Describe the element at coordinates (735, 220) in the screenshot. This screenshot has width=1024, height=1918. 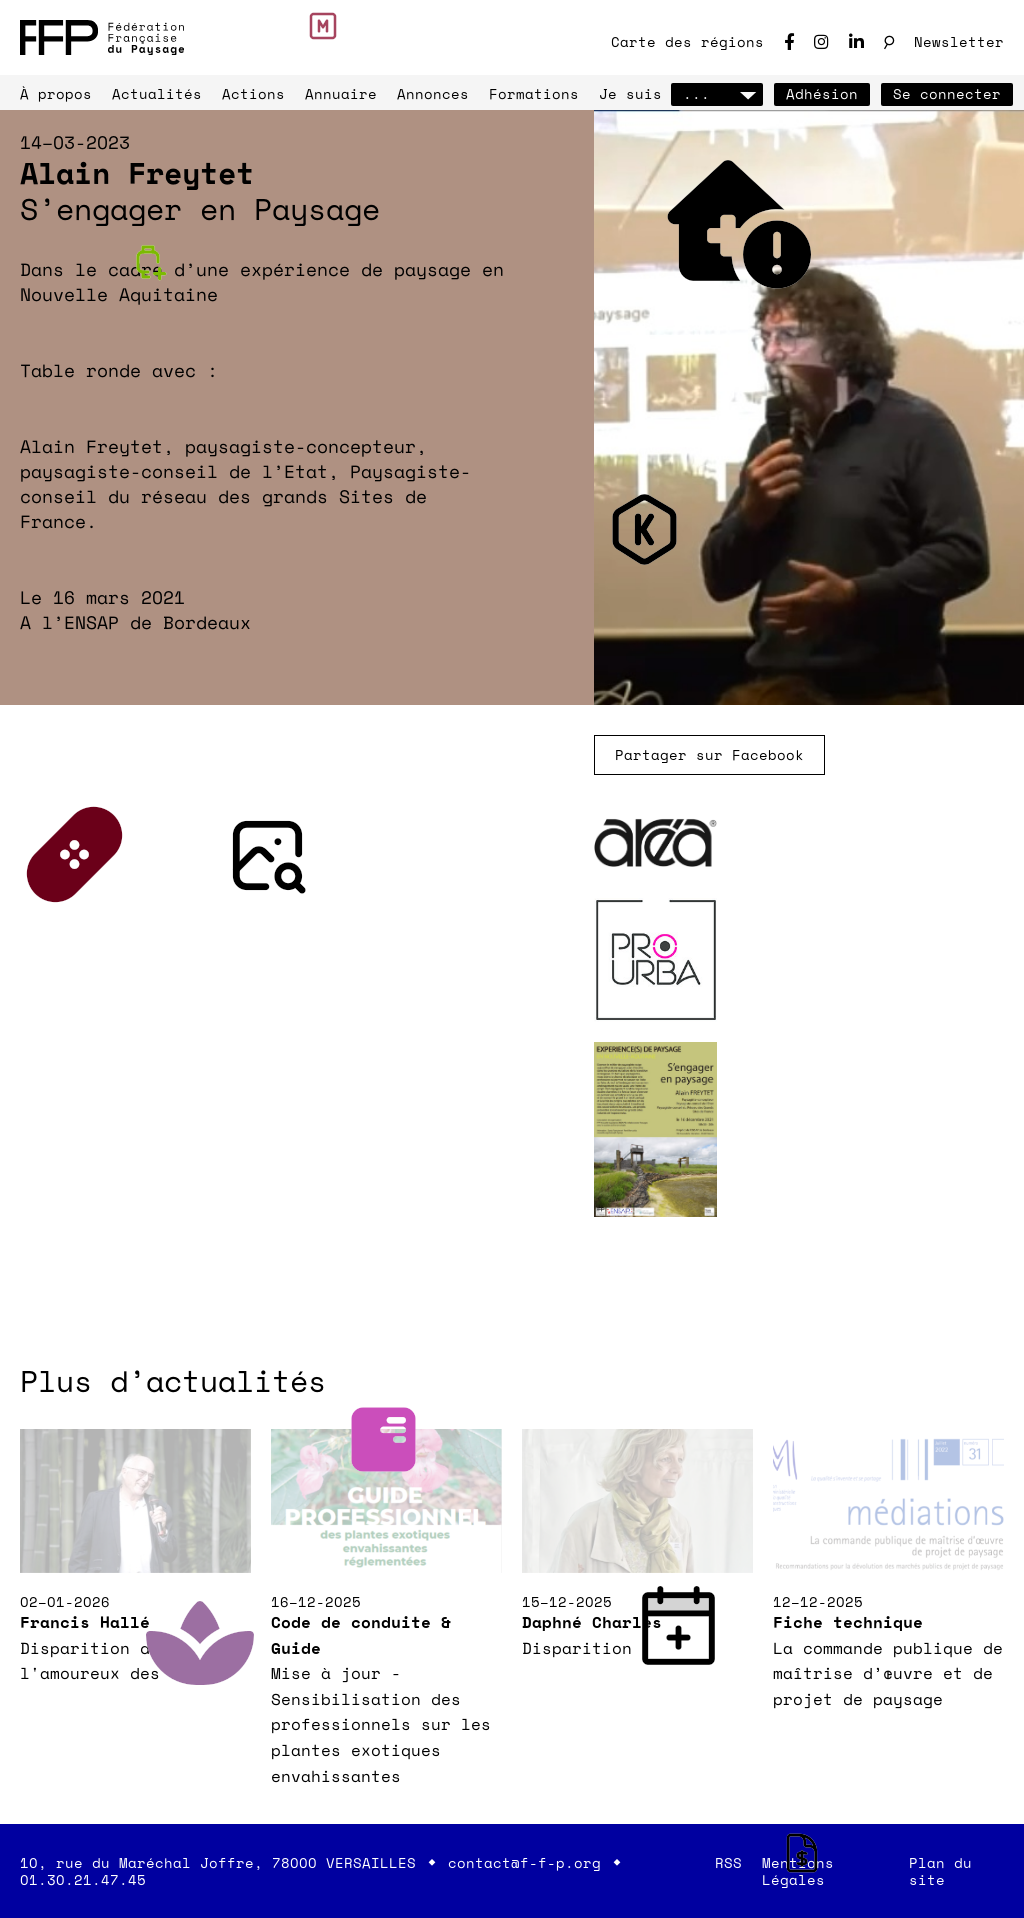
I see `home healthcare alert or urgent medical notice` at that location.